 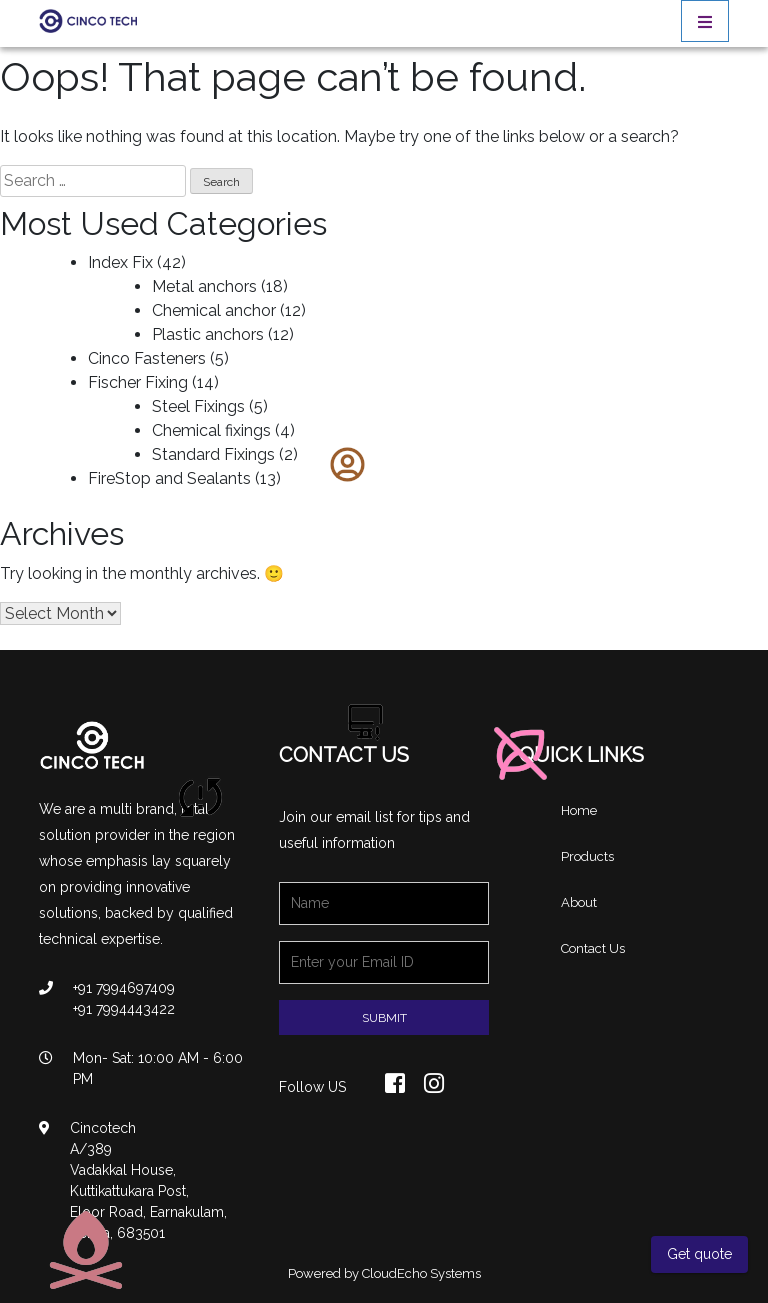 What do you see at coordinates (520, 753) in the screenshot?
I see `disable eco mode or power saving` at bounding box center [520, 753].